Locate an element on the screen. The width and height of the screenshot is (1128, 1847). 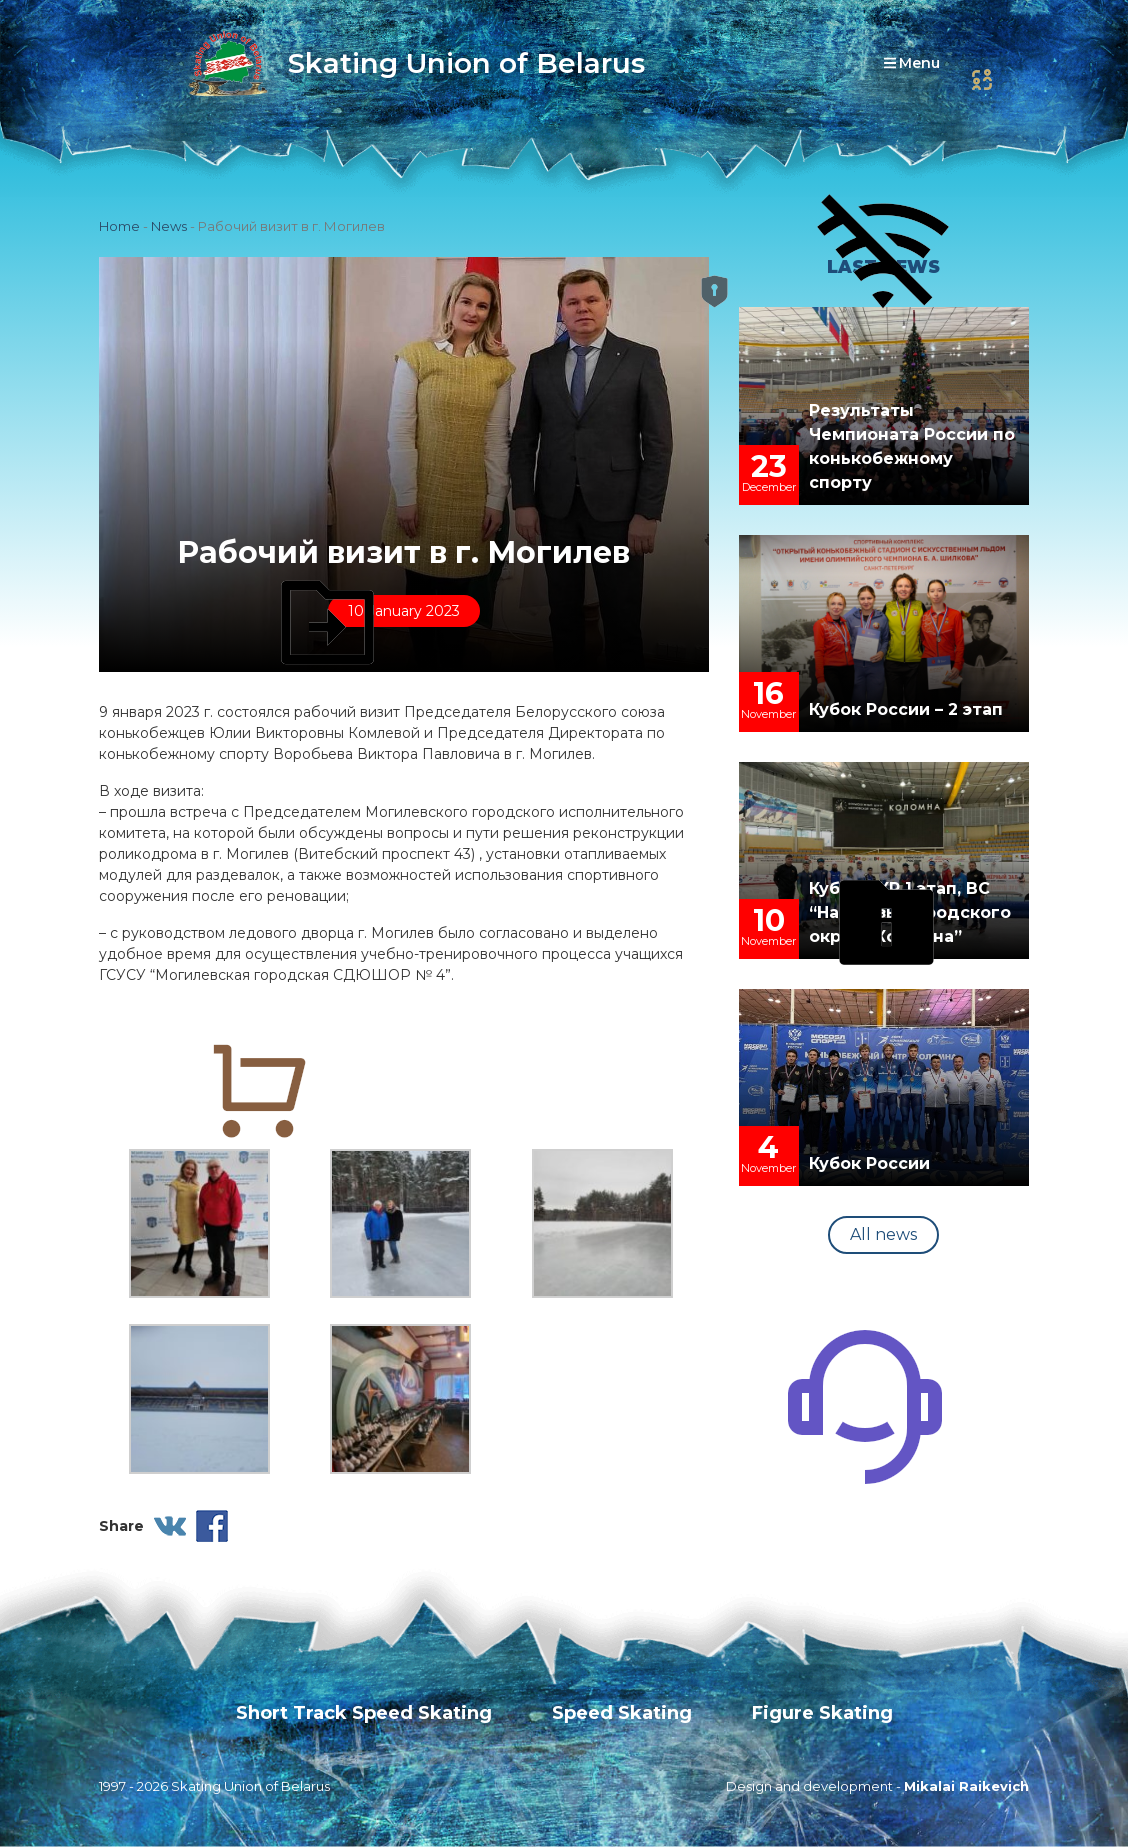
contact customer support is located at coordinates (865, 1407).